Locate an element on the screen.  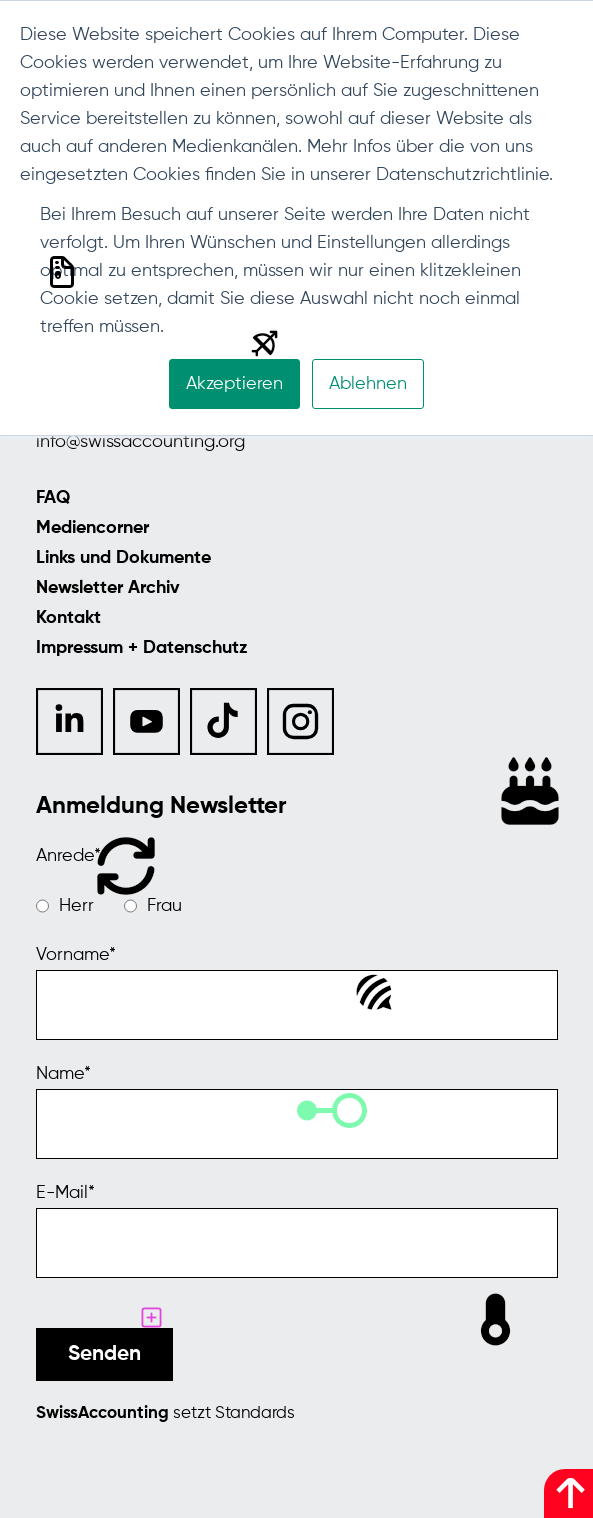
indicates freezing or lowest temperature setting is located at coordinates (495, 1319).